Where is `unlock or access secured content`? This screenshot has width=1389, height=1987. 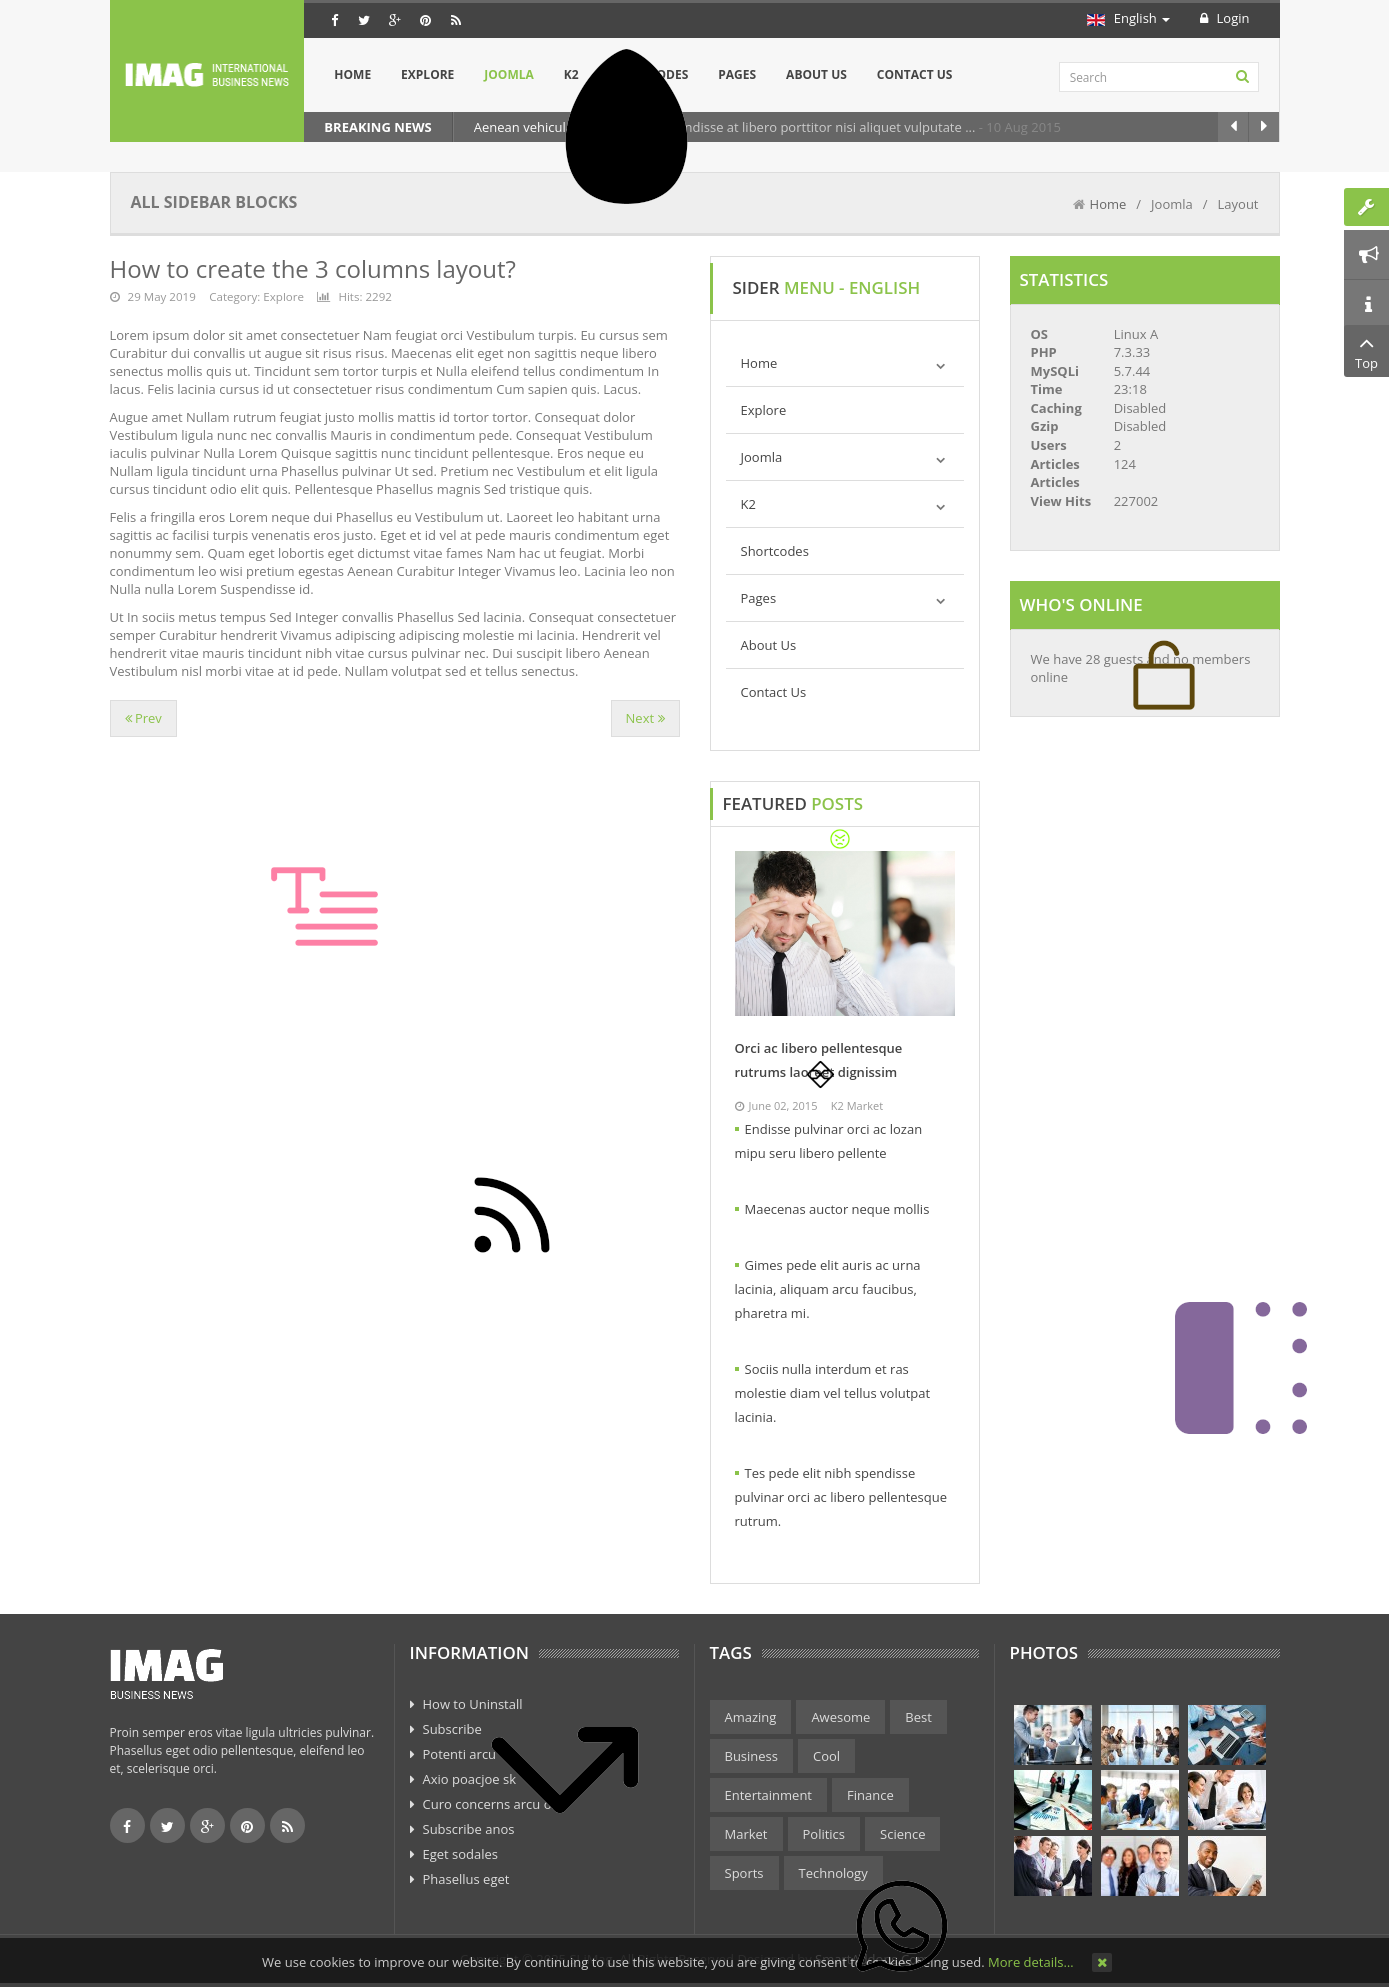
unlock or access secured content is located at coordinates (1164, 679).